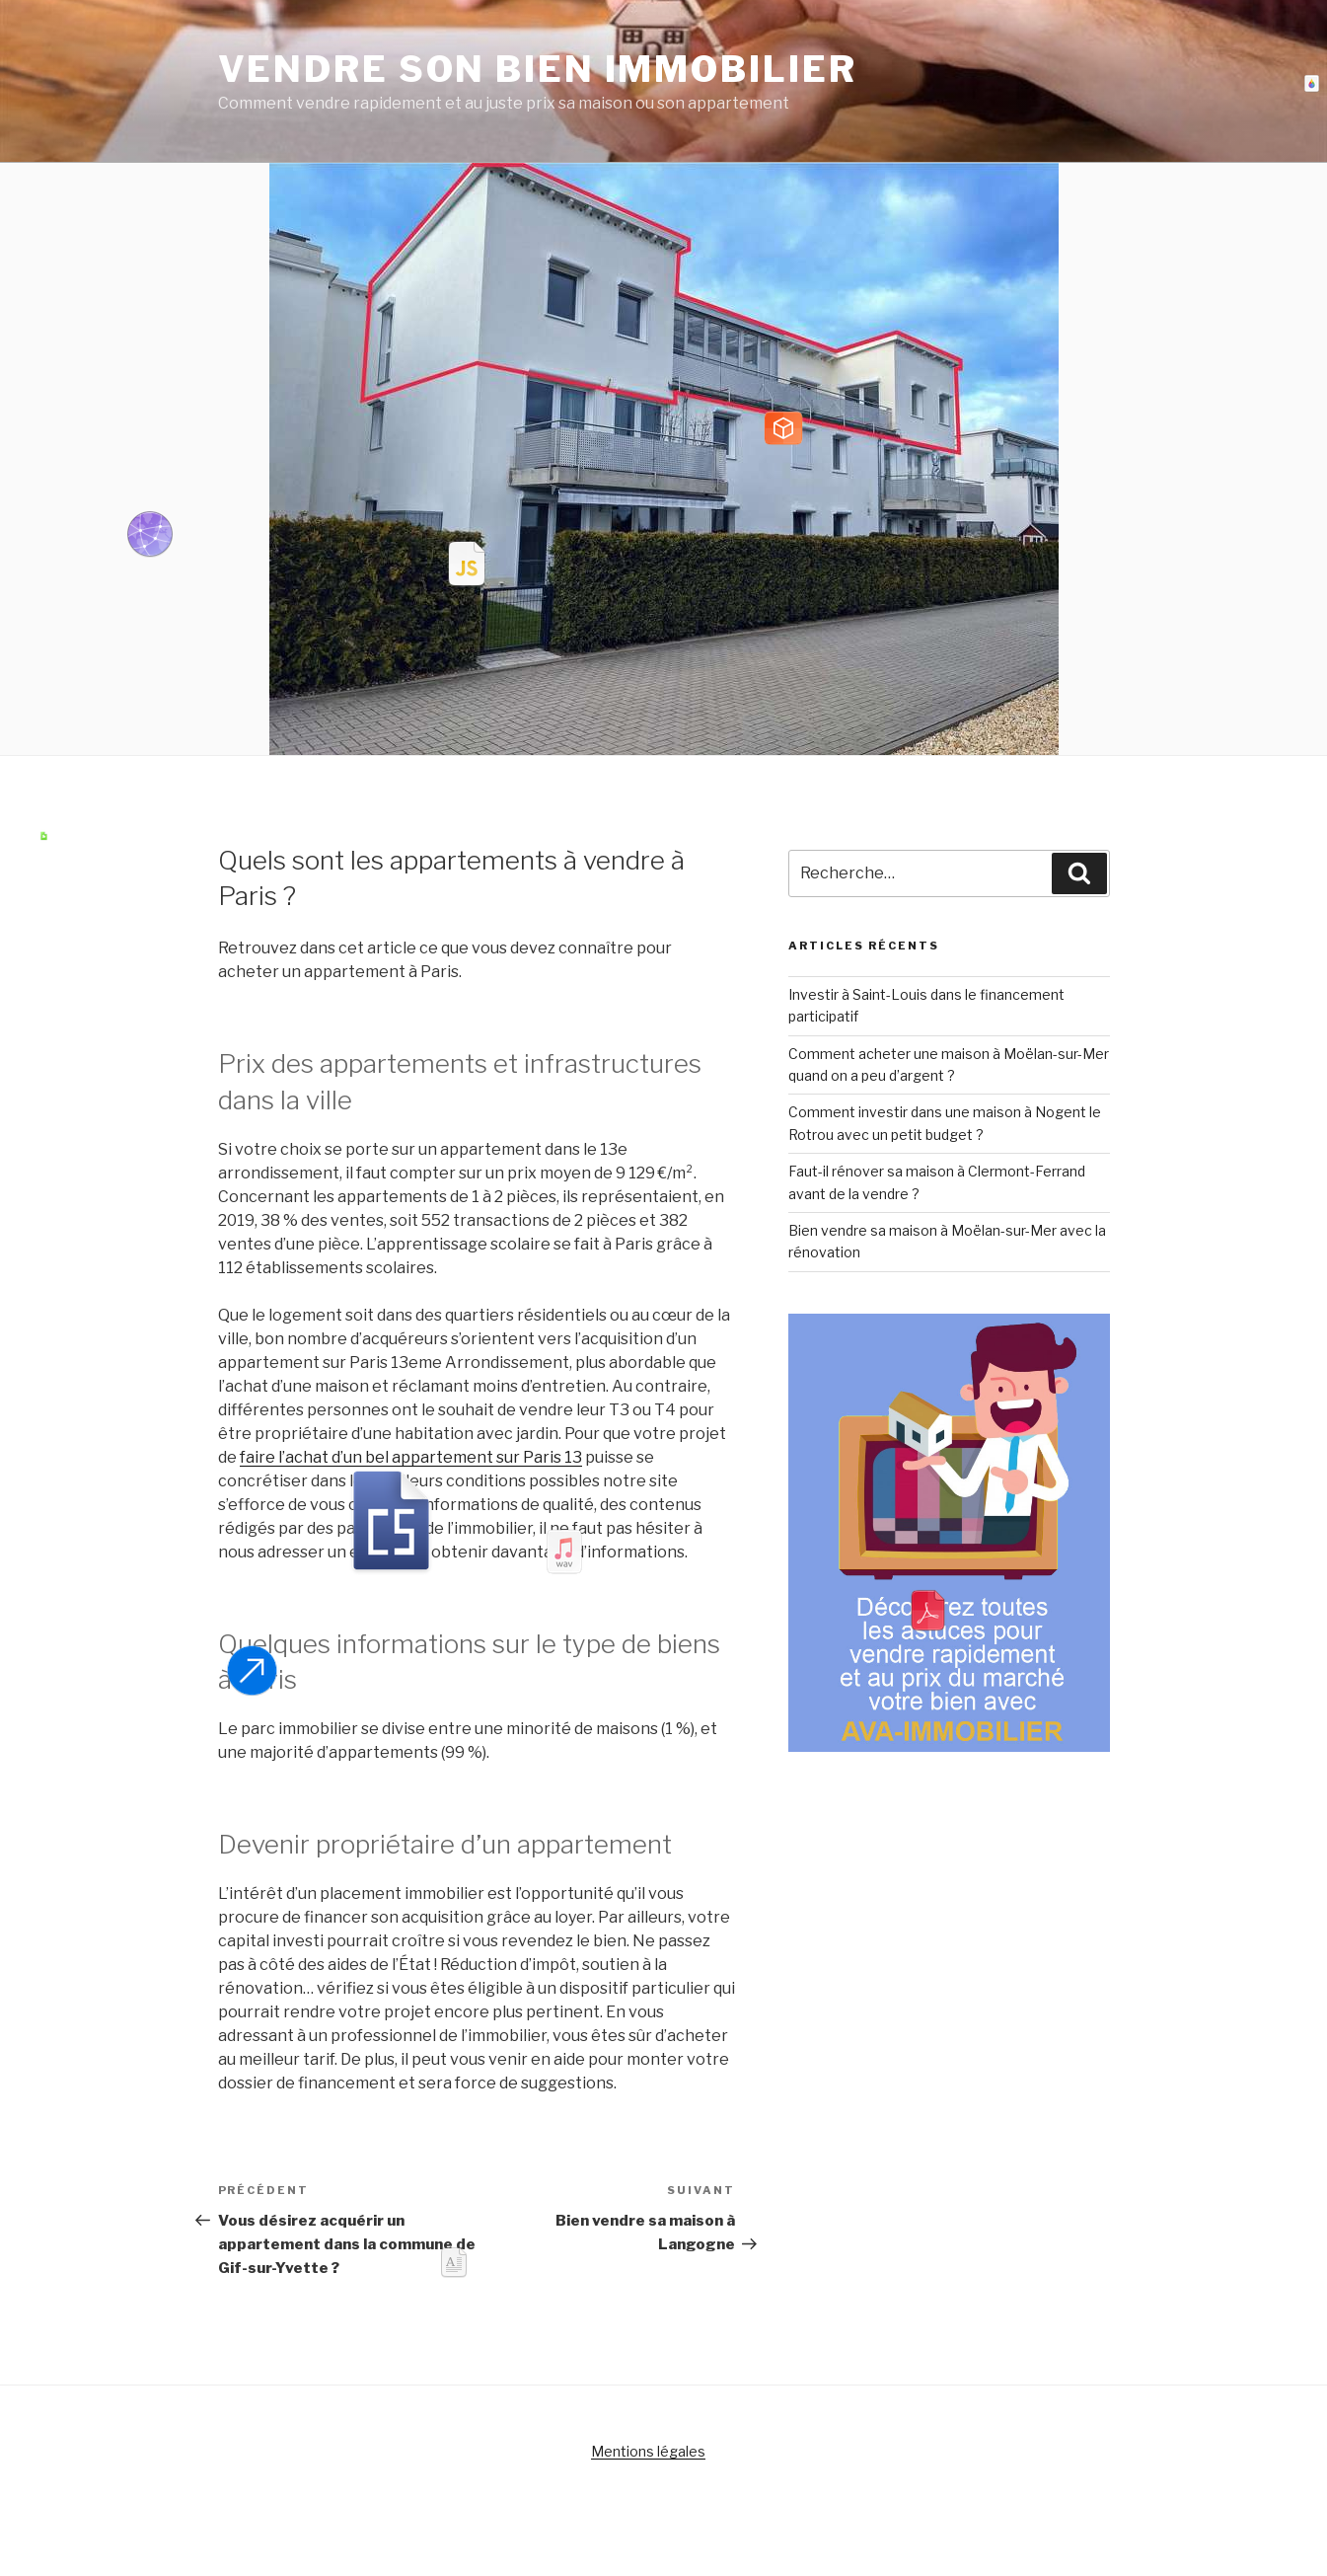  What do you see at coordinates (454, 2262) in the screenshot?
I see `open a rich text document` at bounding box center [454, 2262].